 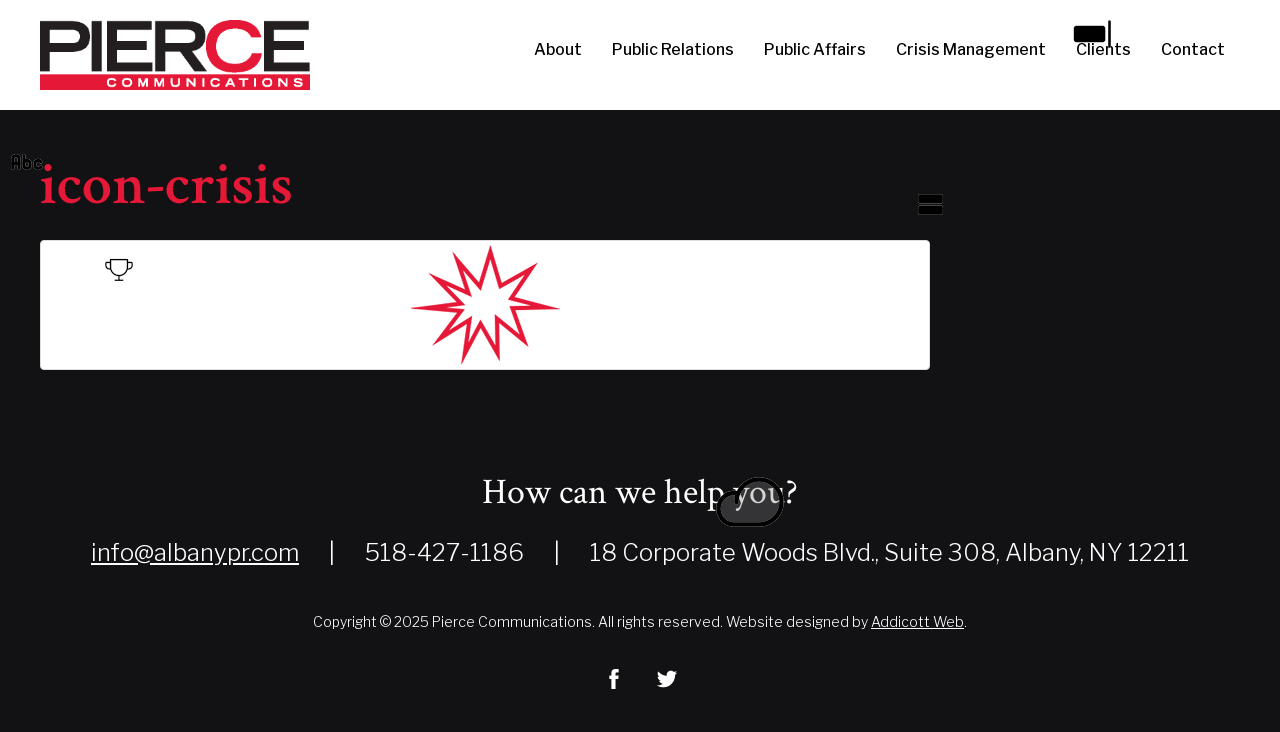 I want to click on access text formatting options, so click(x=27, y=162).